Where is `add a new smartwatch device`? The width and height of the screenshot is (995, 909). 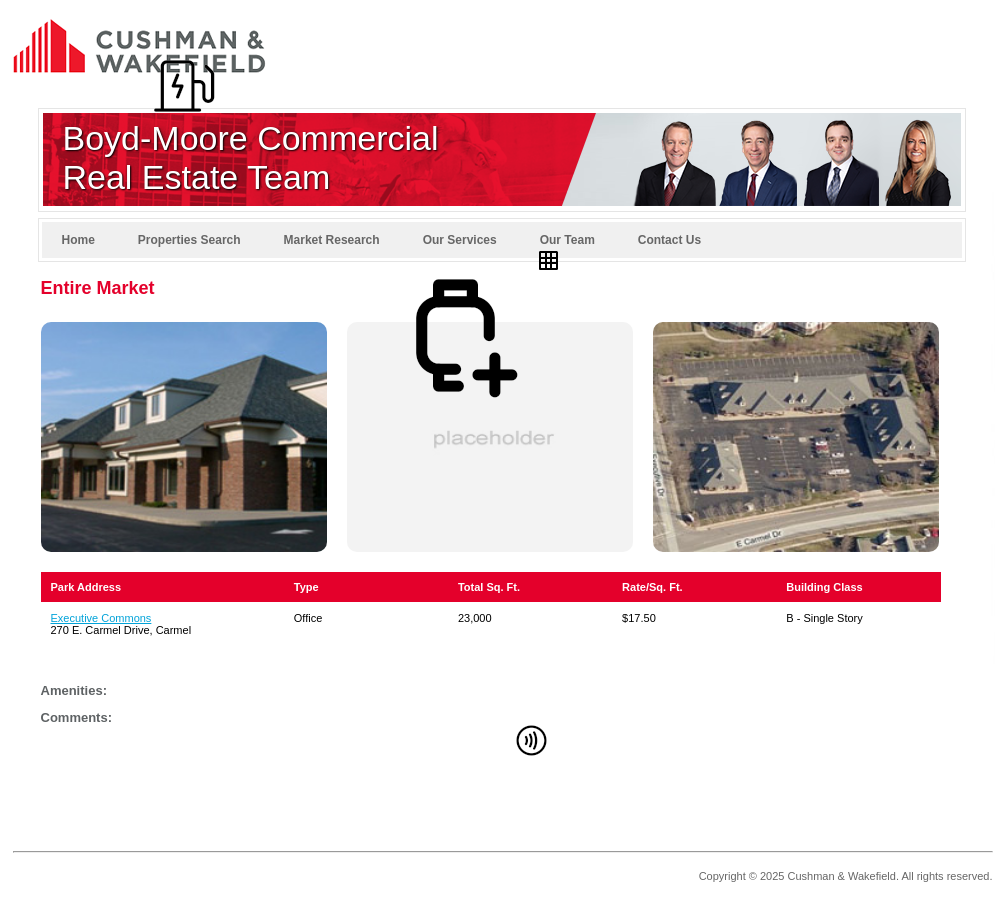
add a new smartwatch device is located at coordinates (455, 335).